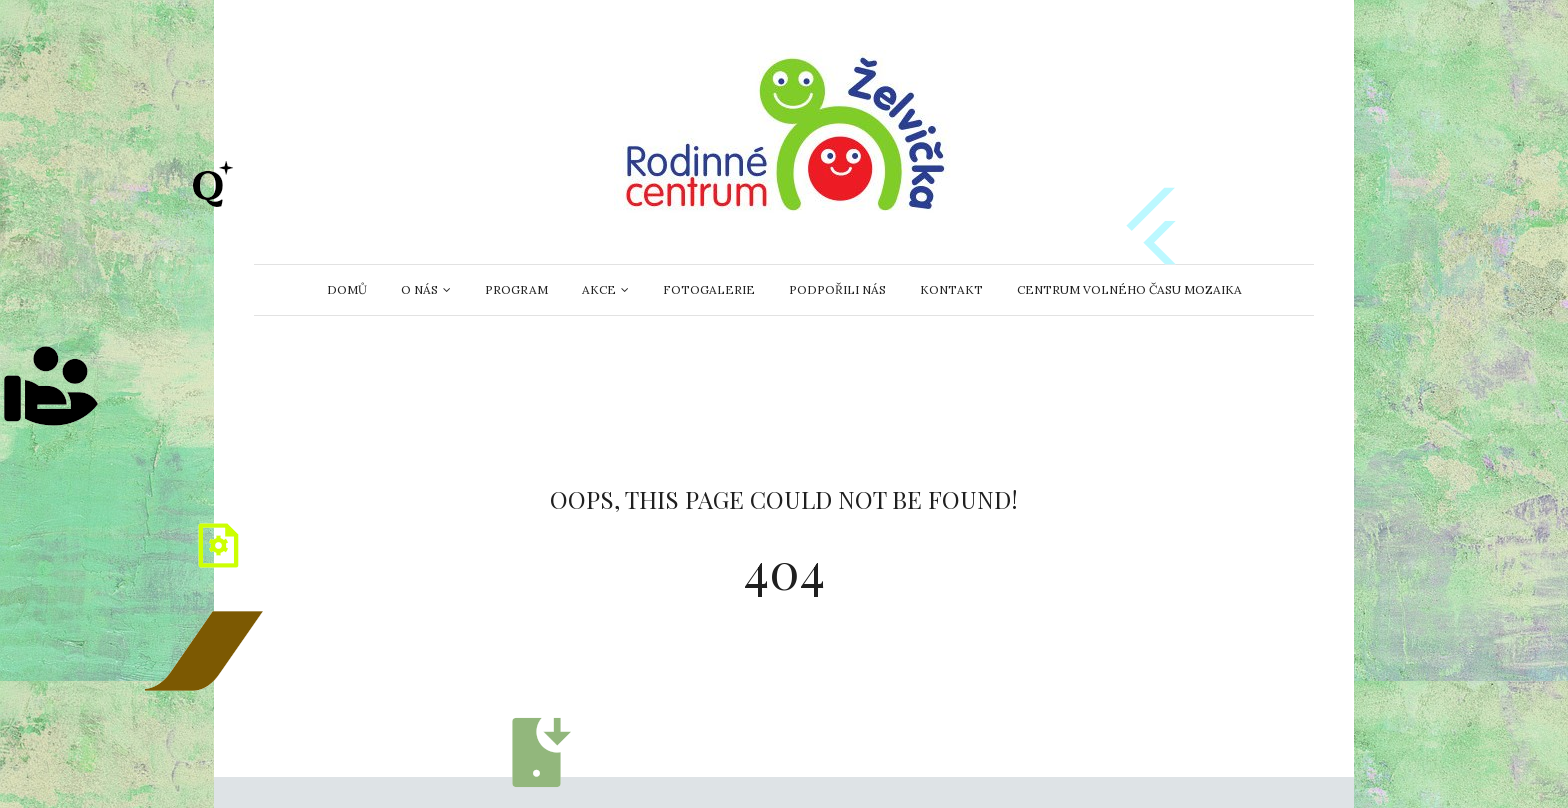 The image size is (1568, 808). What do you see at coordinates (1155, 226) in the screenshot?
I see `flutter framework logo` at bounding box center [1155, 226].